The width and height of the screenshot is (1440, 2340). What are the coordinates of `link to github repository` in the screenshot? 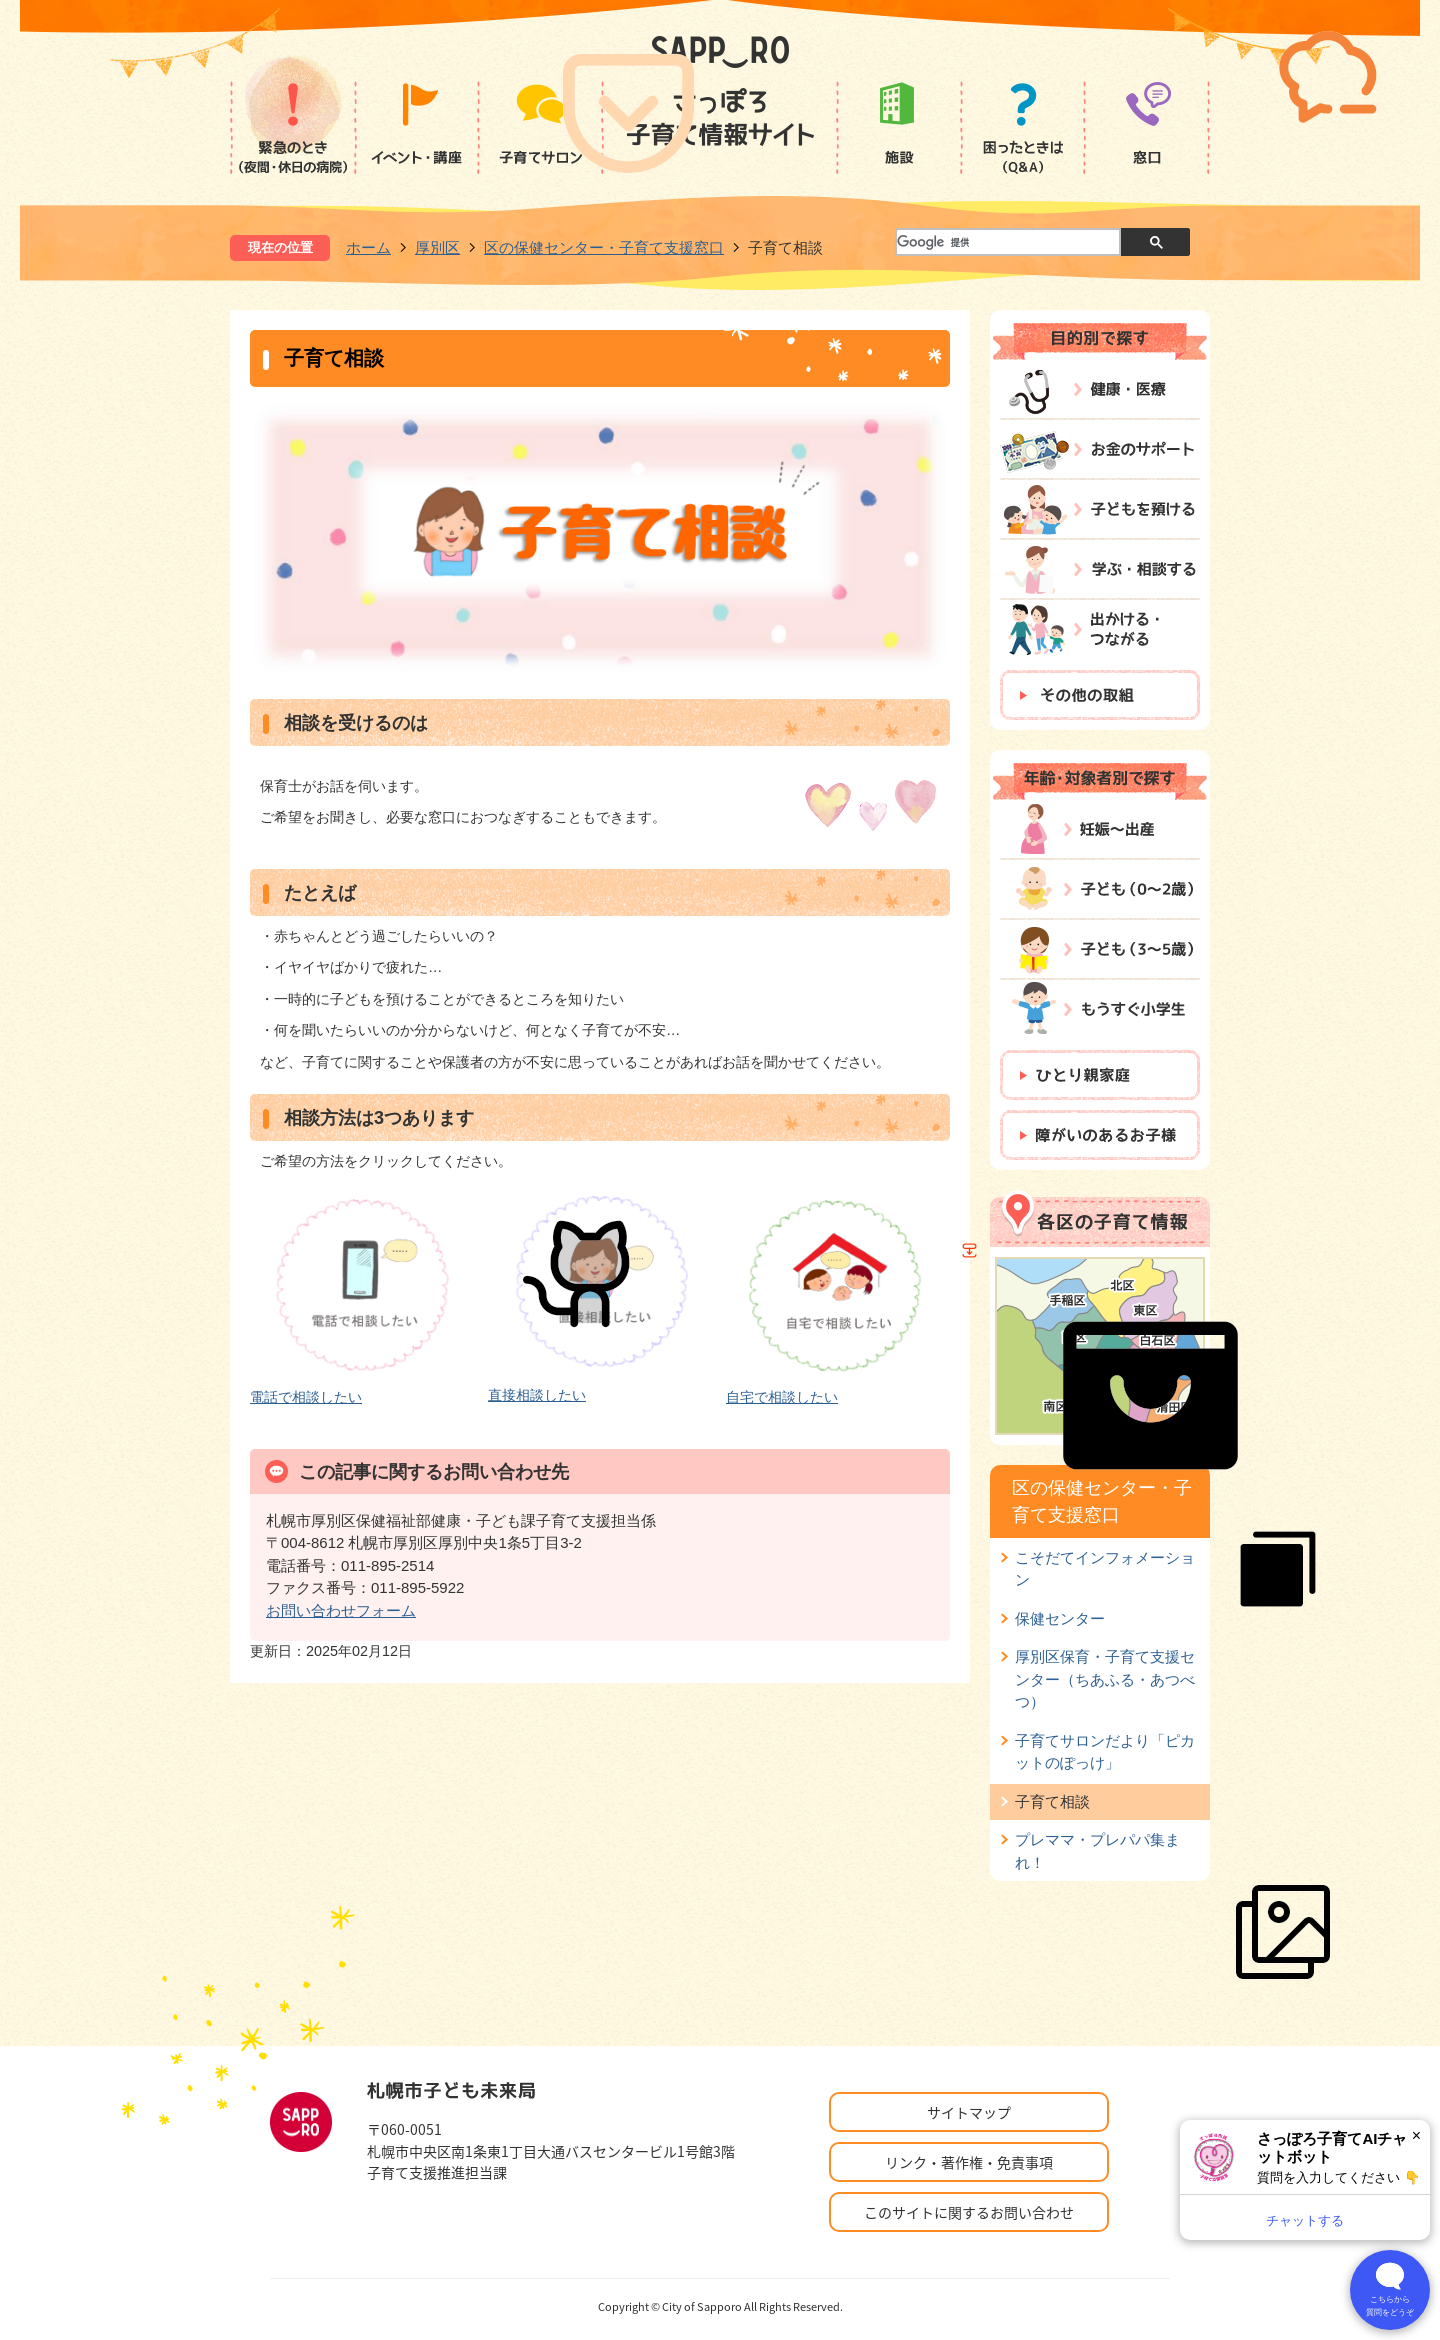 It's located at (586, 1272).